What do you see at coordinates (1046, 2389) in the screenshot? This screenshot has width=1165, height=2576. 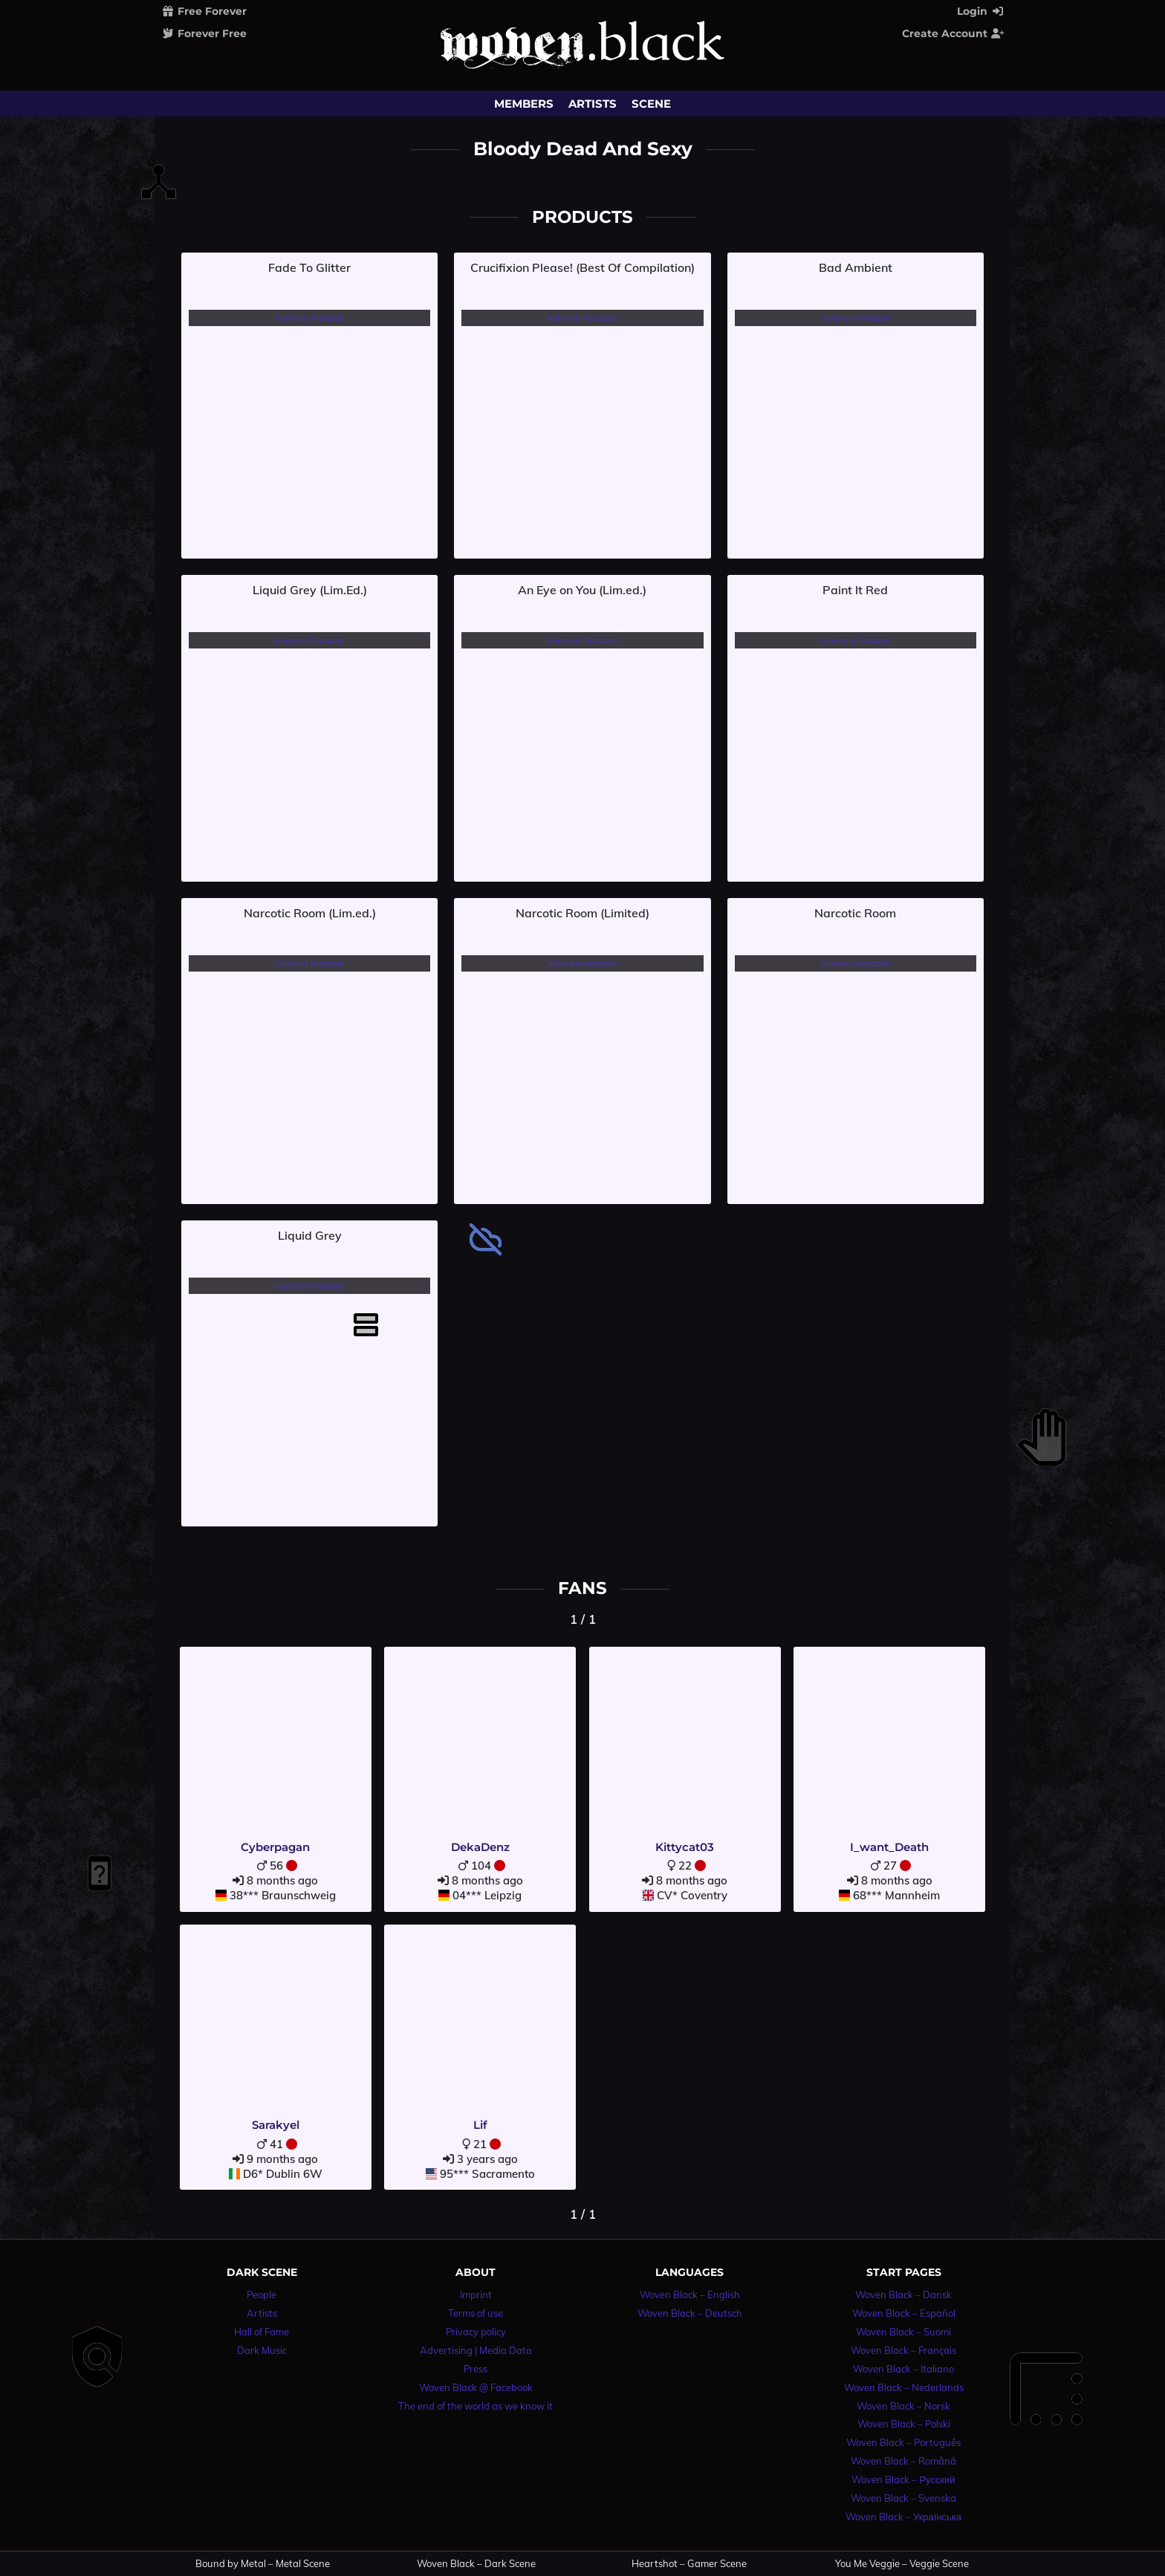 I see `select border style for an element` at bounding box center [1046, 2389].